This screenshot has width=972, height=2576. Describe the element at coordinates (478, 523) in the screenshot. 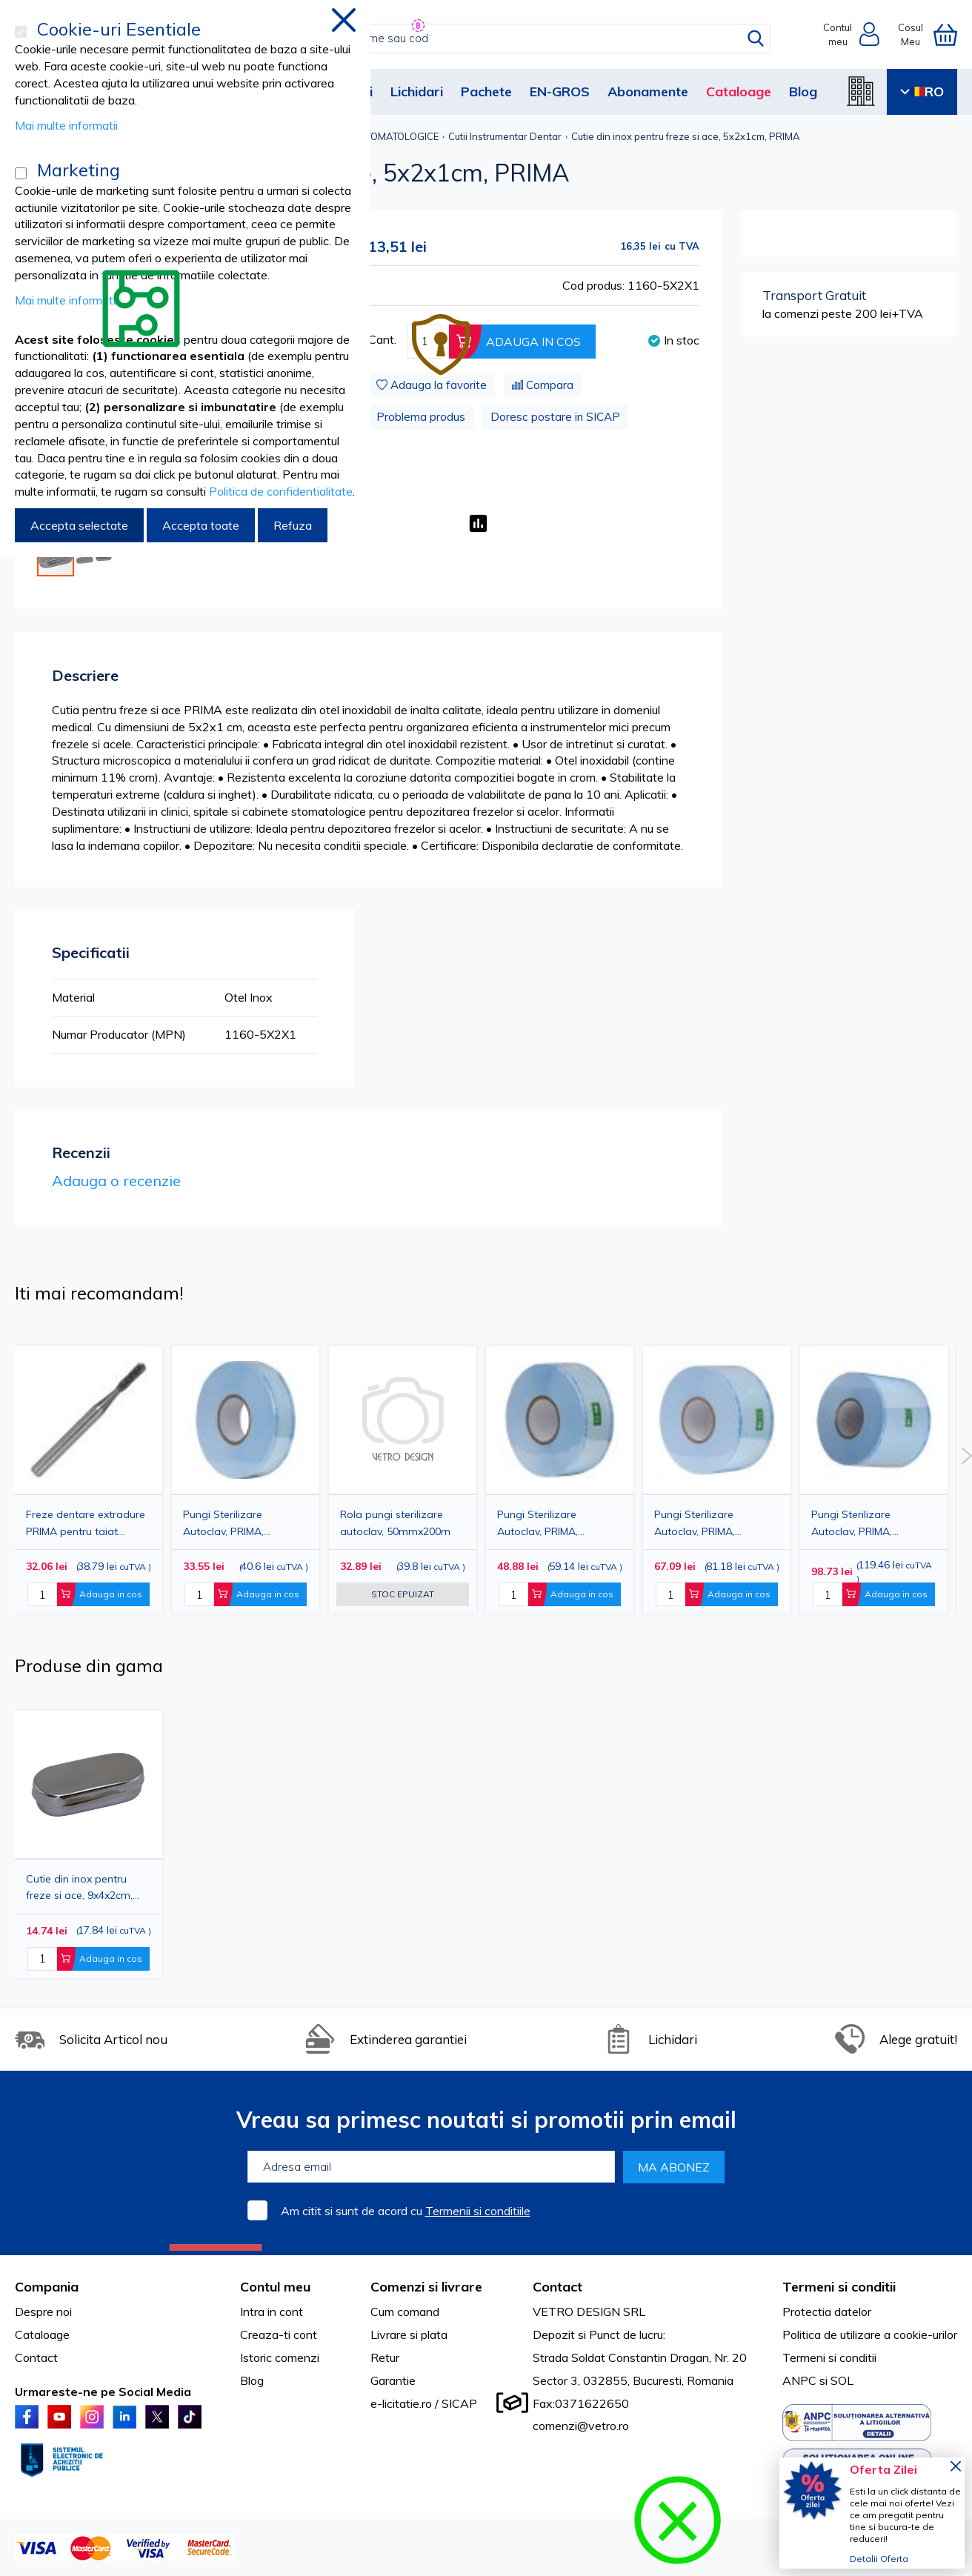

I see `insert a chart or graph into document` at that location.